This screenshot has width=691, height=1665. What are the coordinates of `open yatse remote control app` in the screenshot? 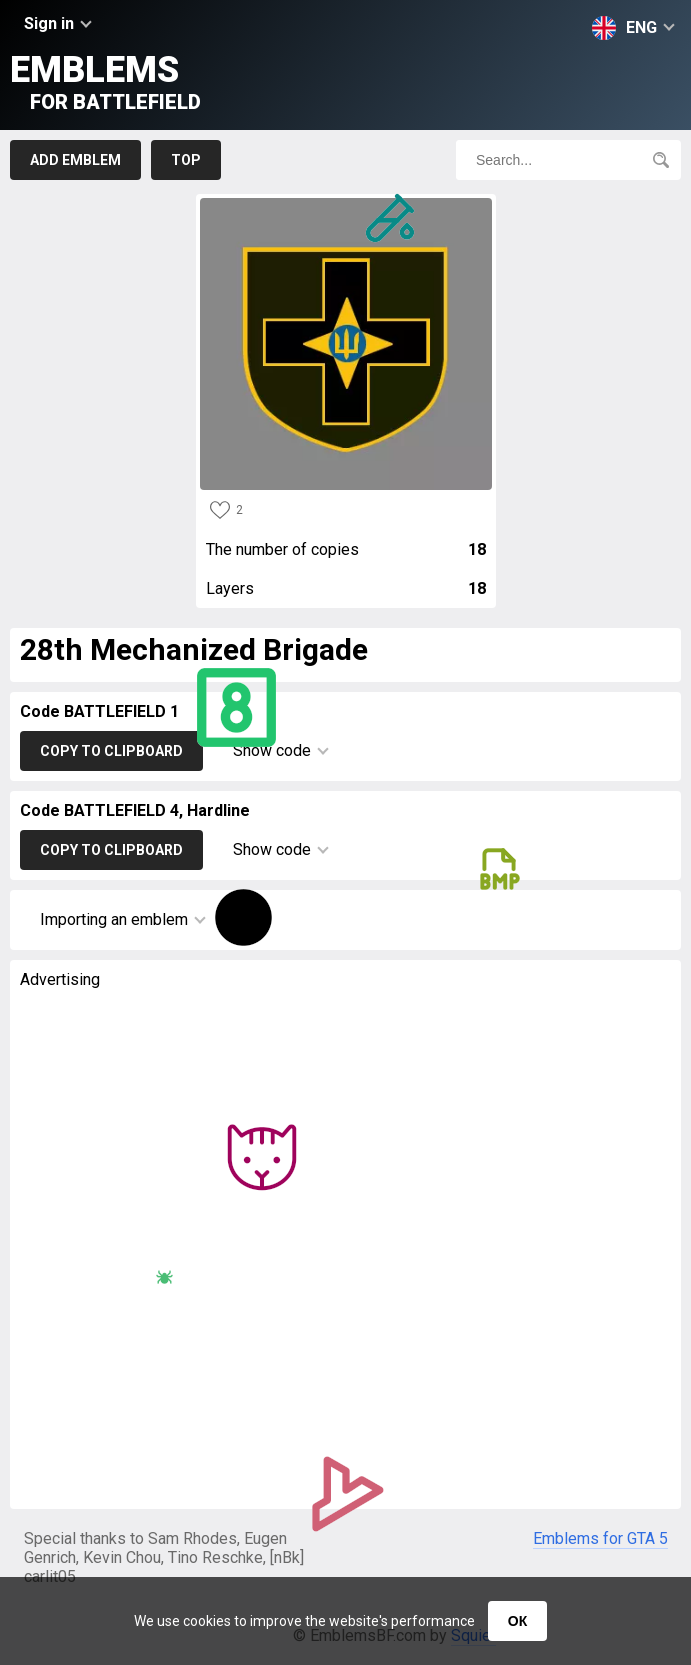 It's located at (346, 1494).